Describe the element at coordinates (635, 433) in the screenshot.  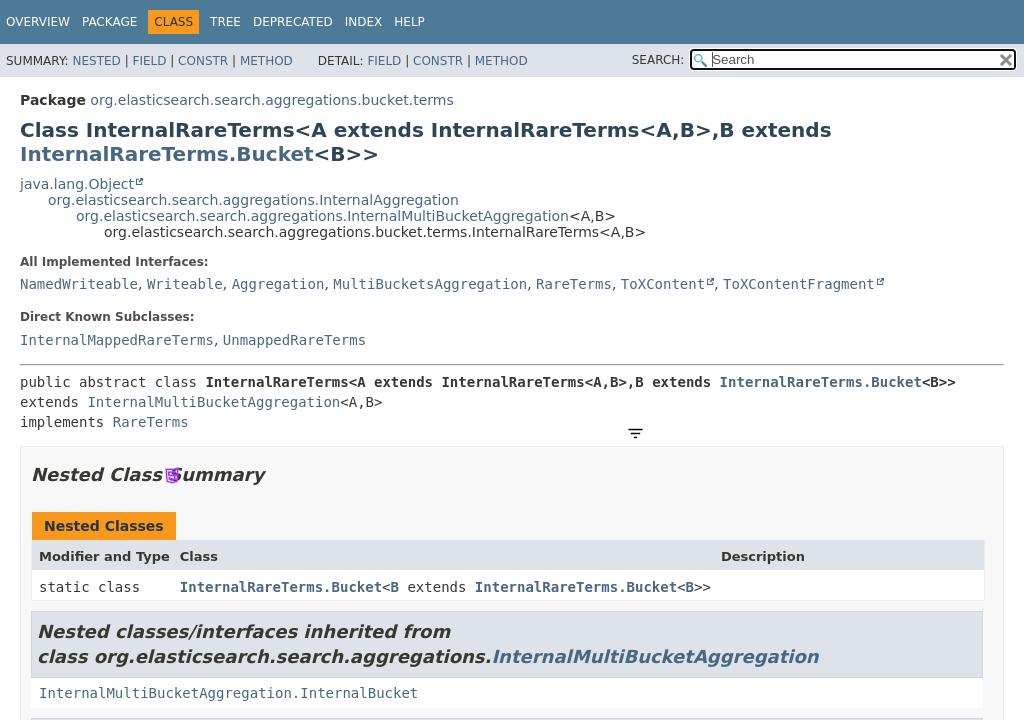
I see `filter or sort list items` at that location.